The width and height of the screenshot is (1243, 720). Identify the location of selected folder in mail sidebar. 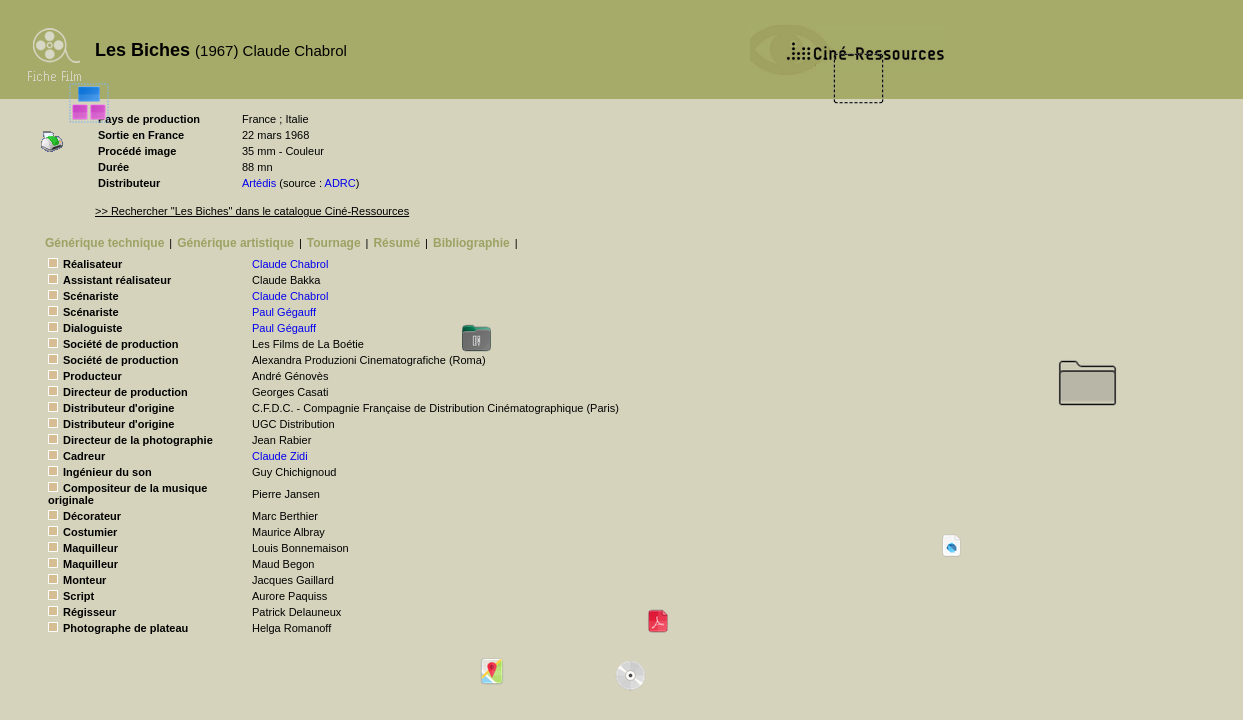
(1087, 382).